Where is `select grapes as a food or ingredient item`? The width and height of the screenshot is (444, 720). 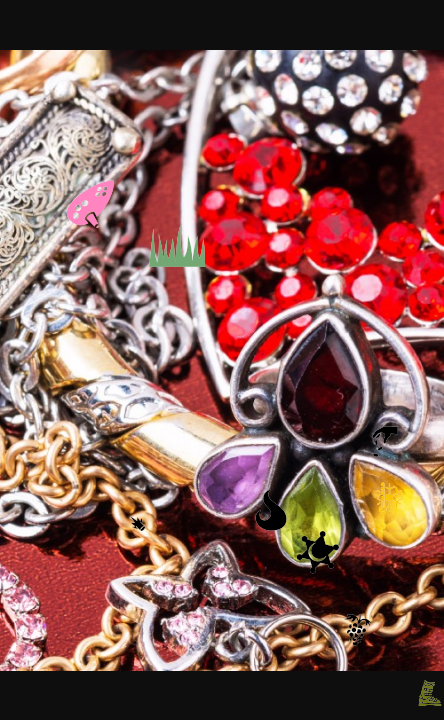 select grapes as a food or ingredient item is located at coordinates (358, 630).